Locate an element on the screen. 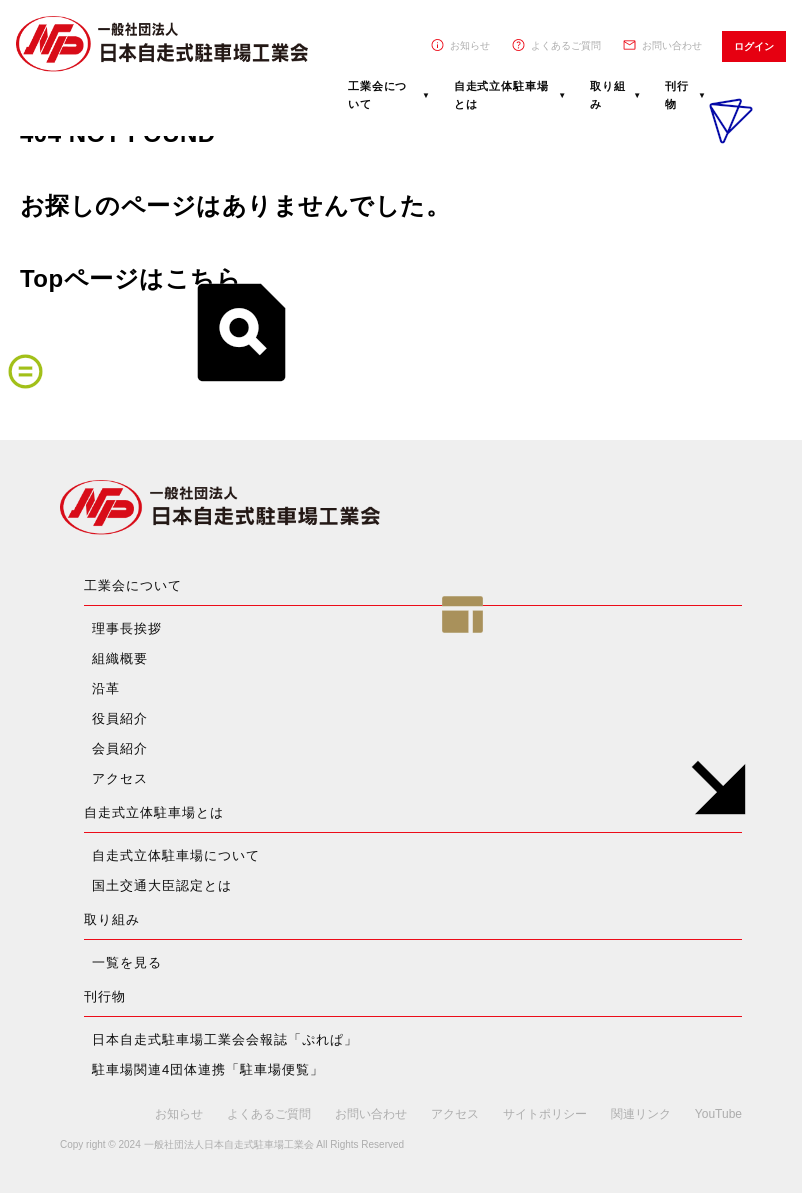 The width and height of the screenshot is (802, 1193). switch to grid layout view is located at coordinates (462, 614).